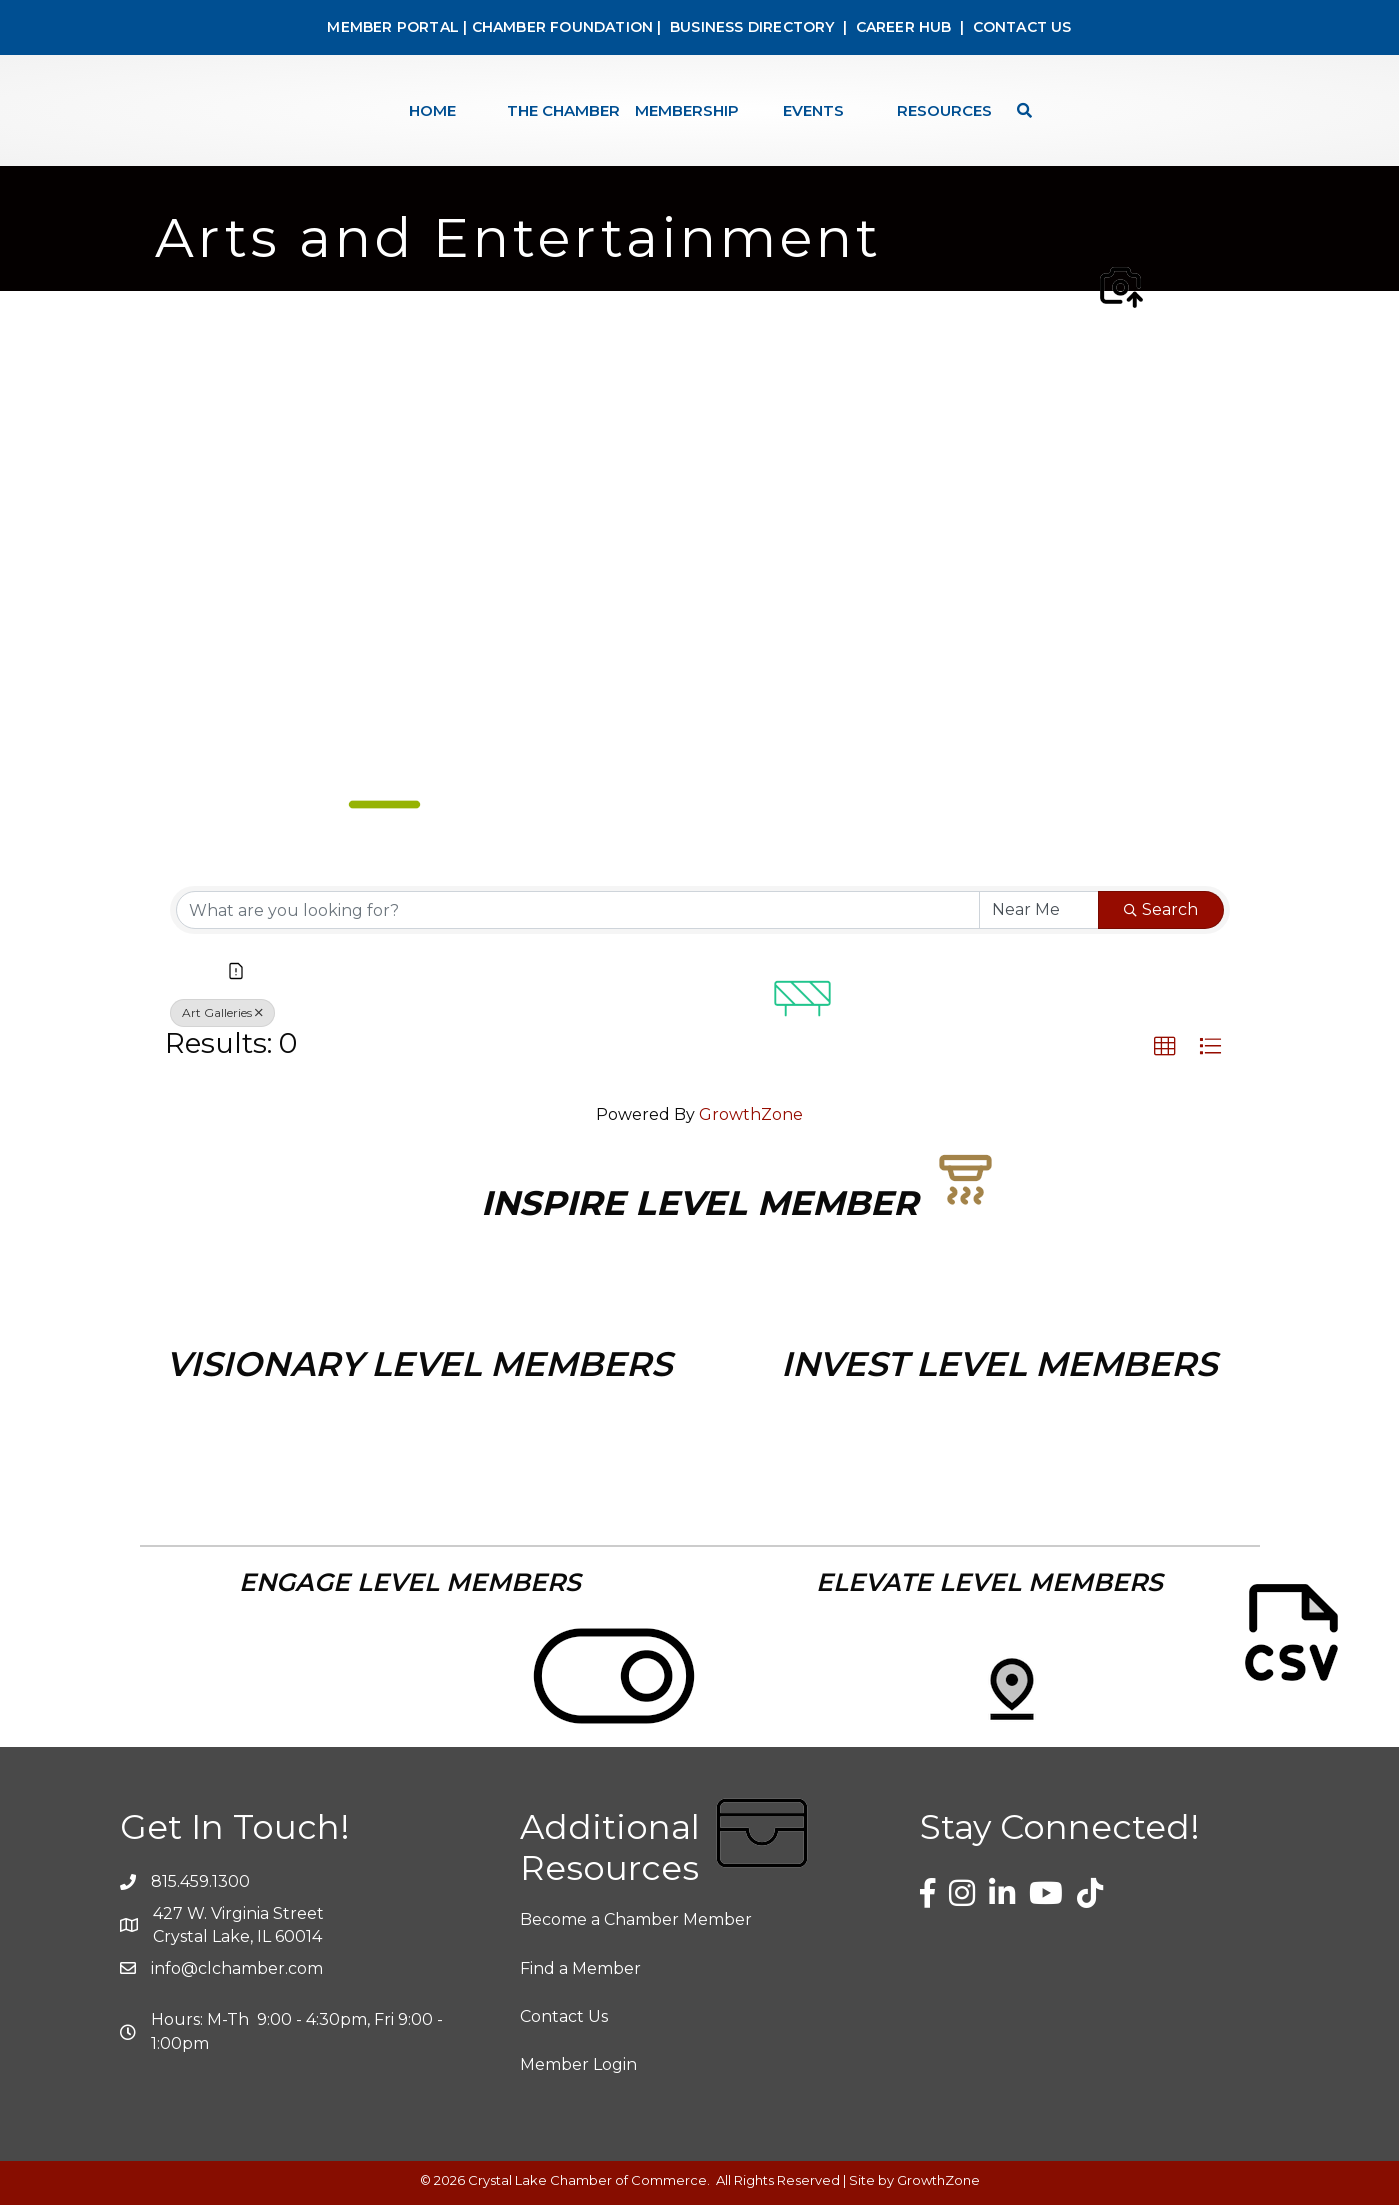 The height and width of the screenshot is (2205, 1399). Describe the element at coordinates (236, 971) in the screenshot. I see `indicates a file with an error or issue` at that location.